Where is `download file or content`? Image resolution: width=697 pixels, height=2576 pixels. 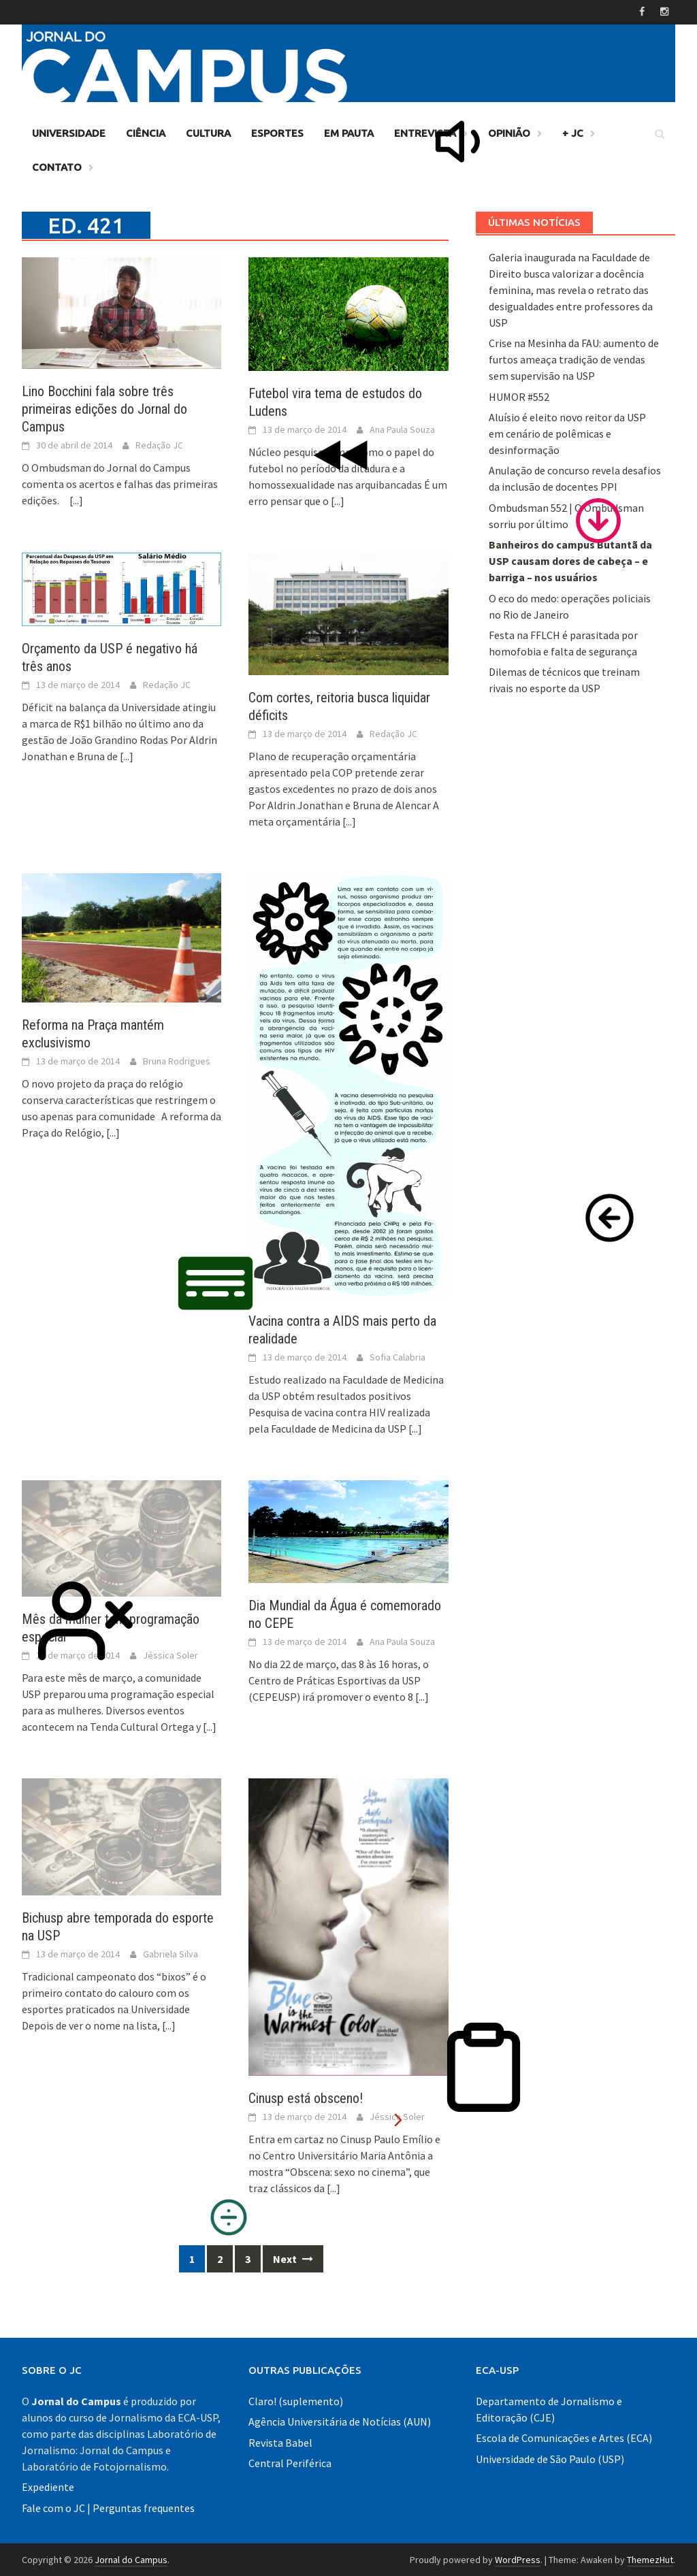 download file or content is located at coordinates (598, 521).